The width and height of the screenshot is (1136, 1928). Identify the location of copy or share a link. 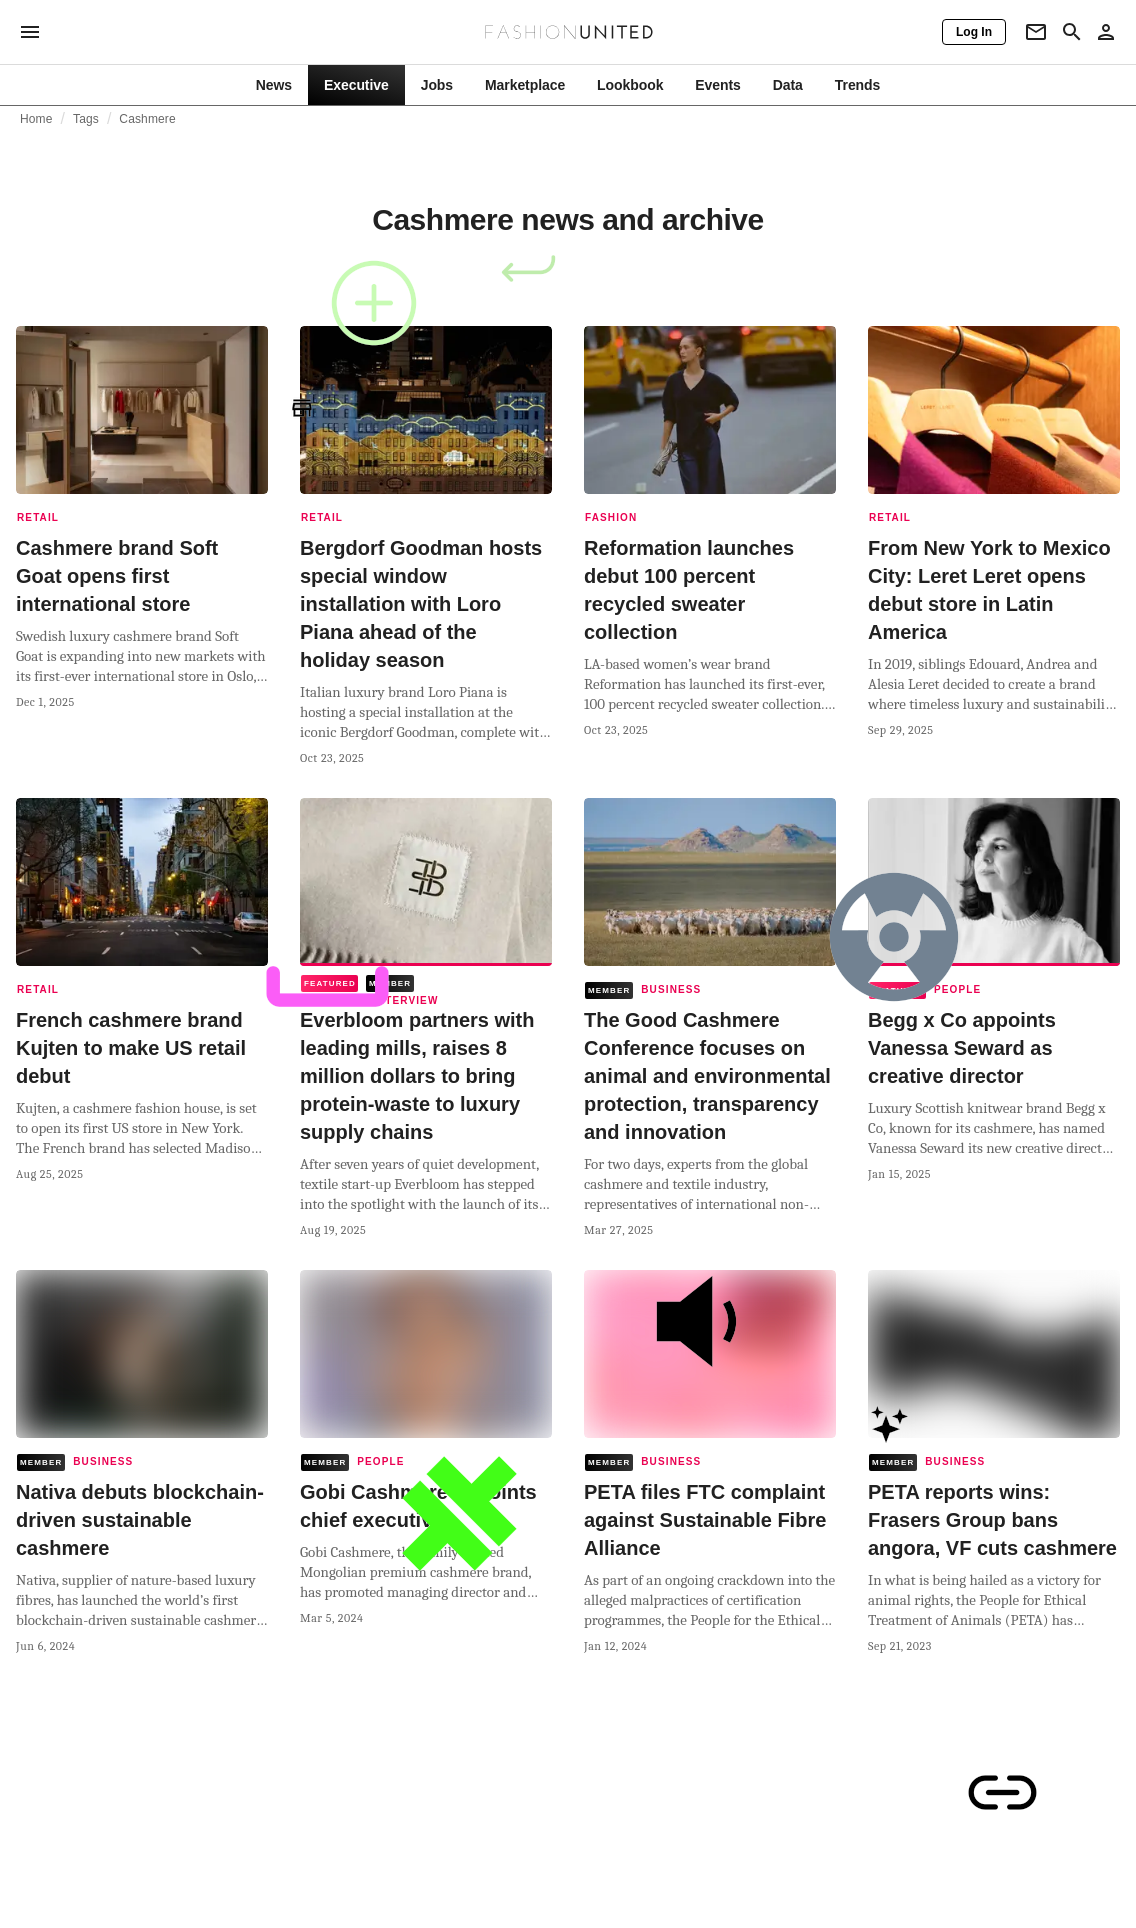
(1002, 1792).